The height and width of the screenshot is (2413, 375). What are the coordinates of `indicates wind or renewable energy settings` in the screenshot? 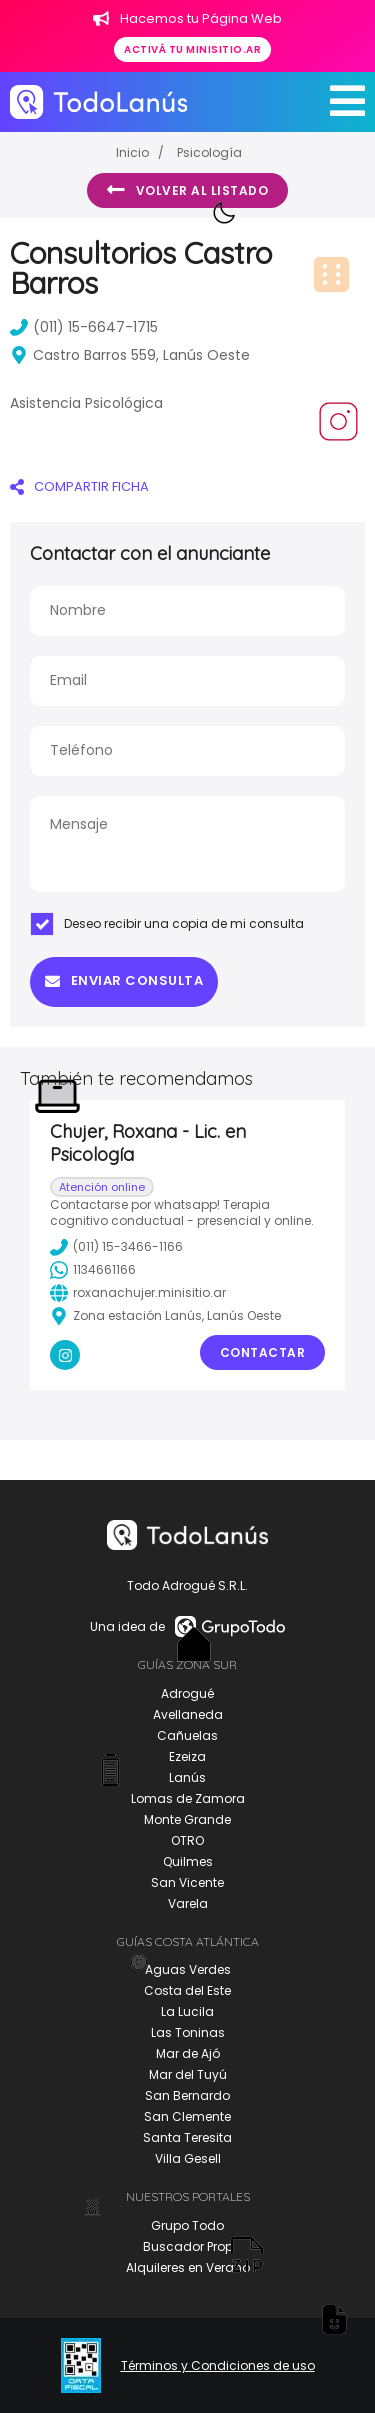 It's located at (92, 2207).